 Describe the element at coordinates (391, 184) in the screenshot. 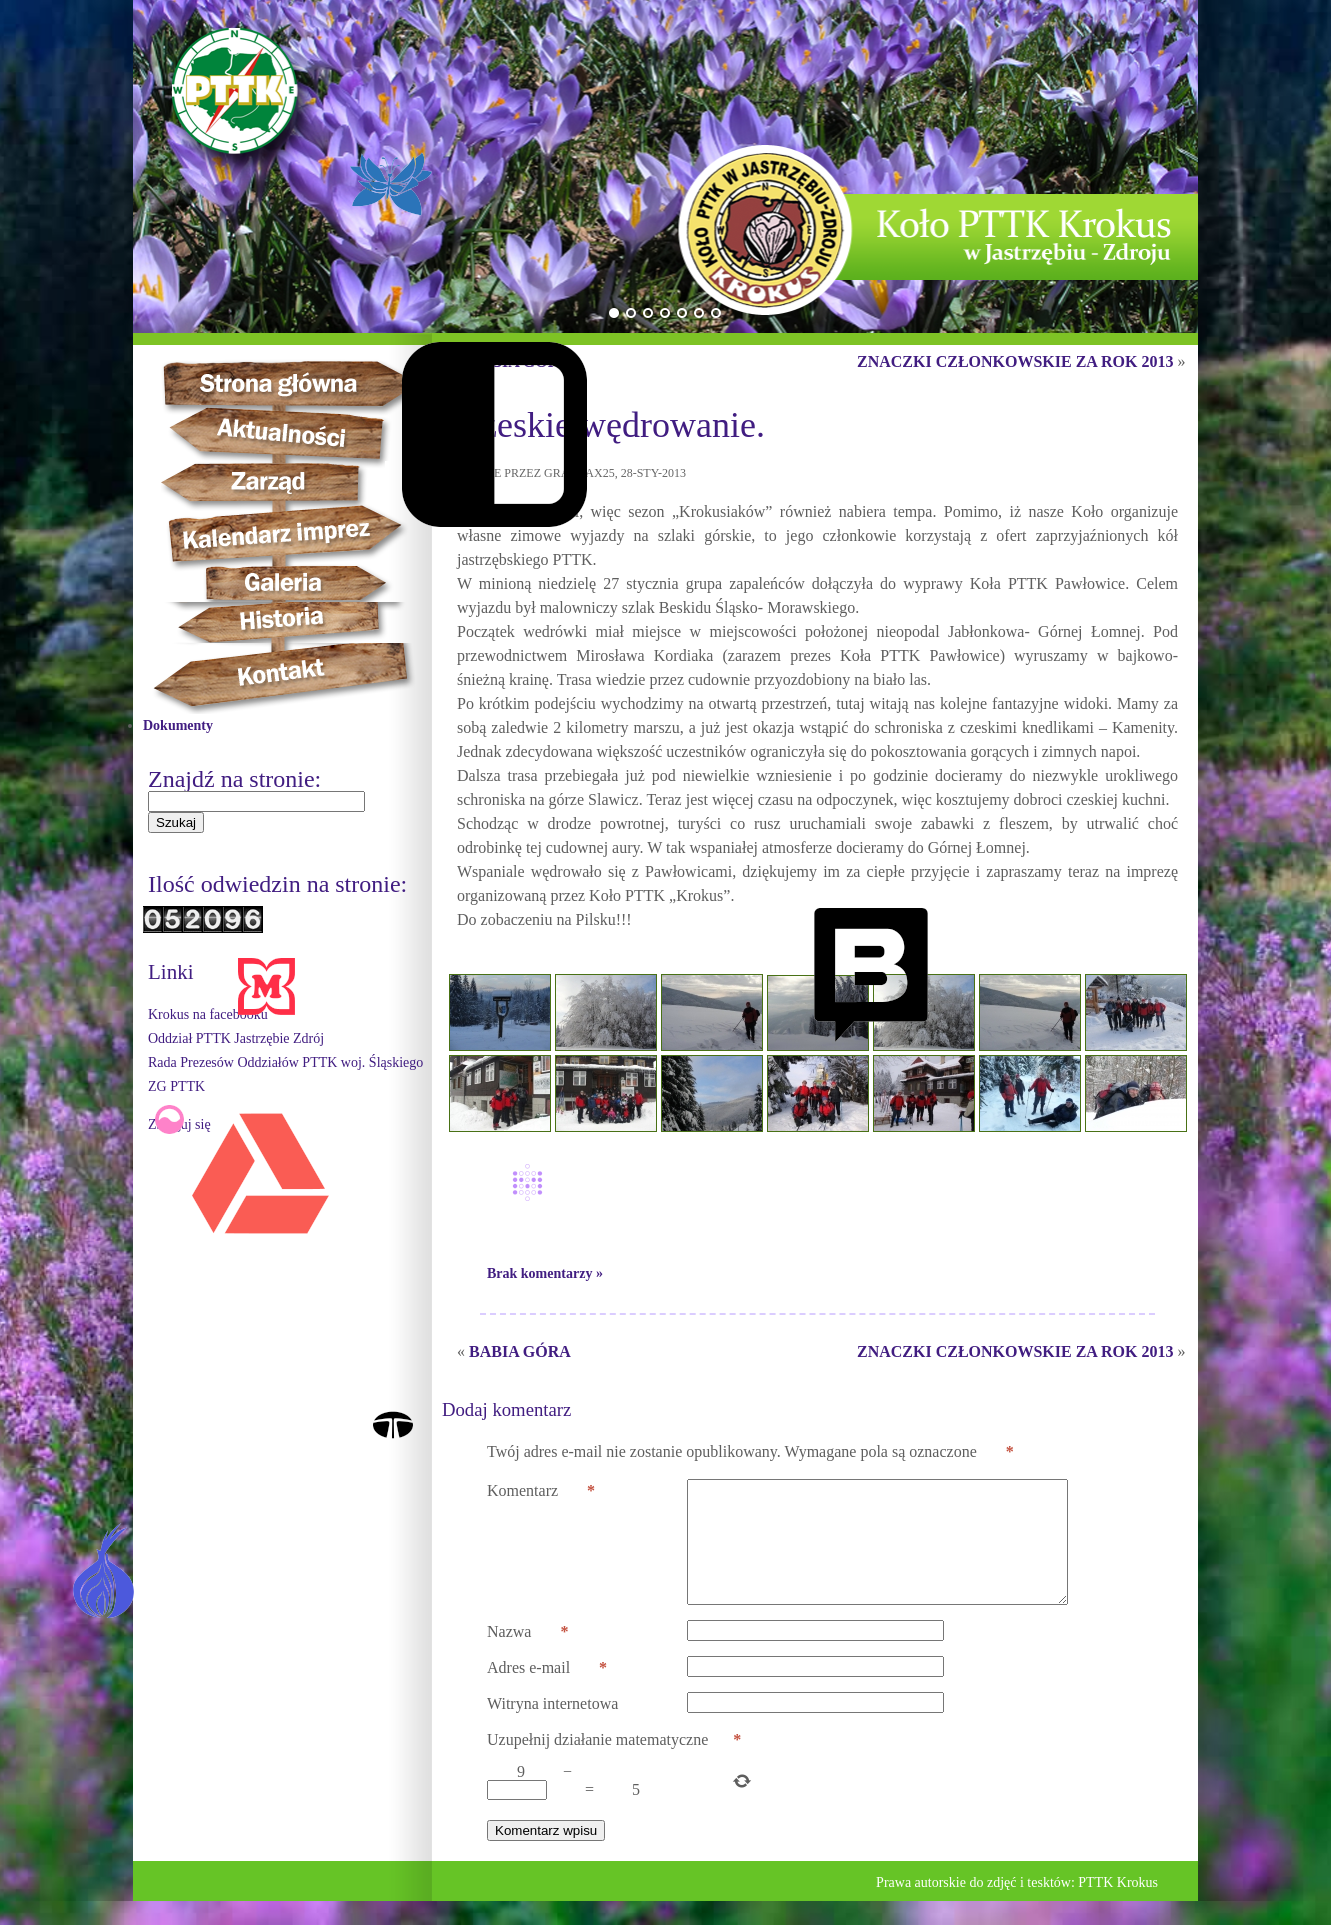

I see `wiki.js documentation or knowledge base` at that location.